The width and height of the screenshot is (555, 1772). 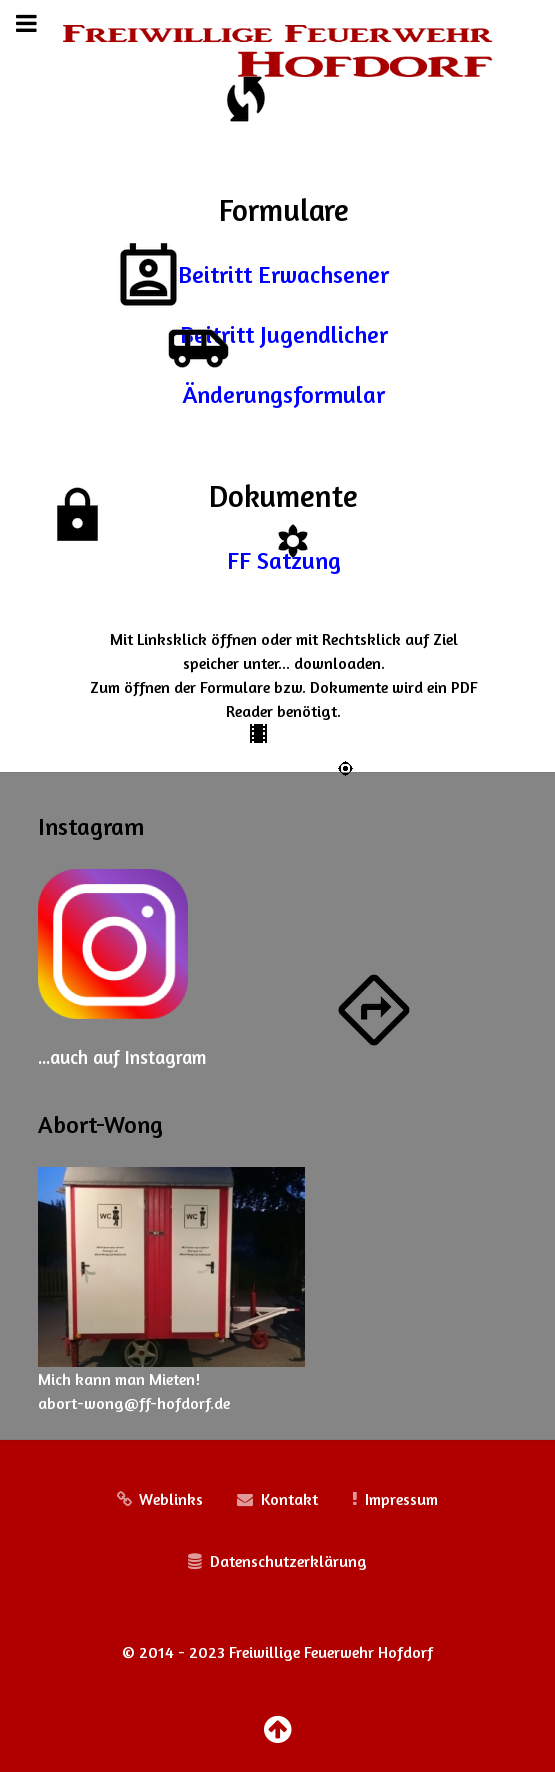 I want to click on browse local movies or theaters nearby, so click(x=258, y=733).